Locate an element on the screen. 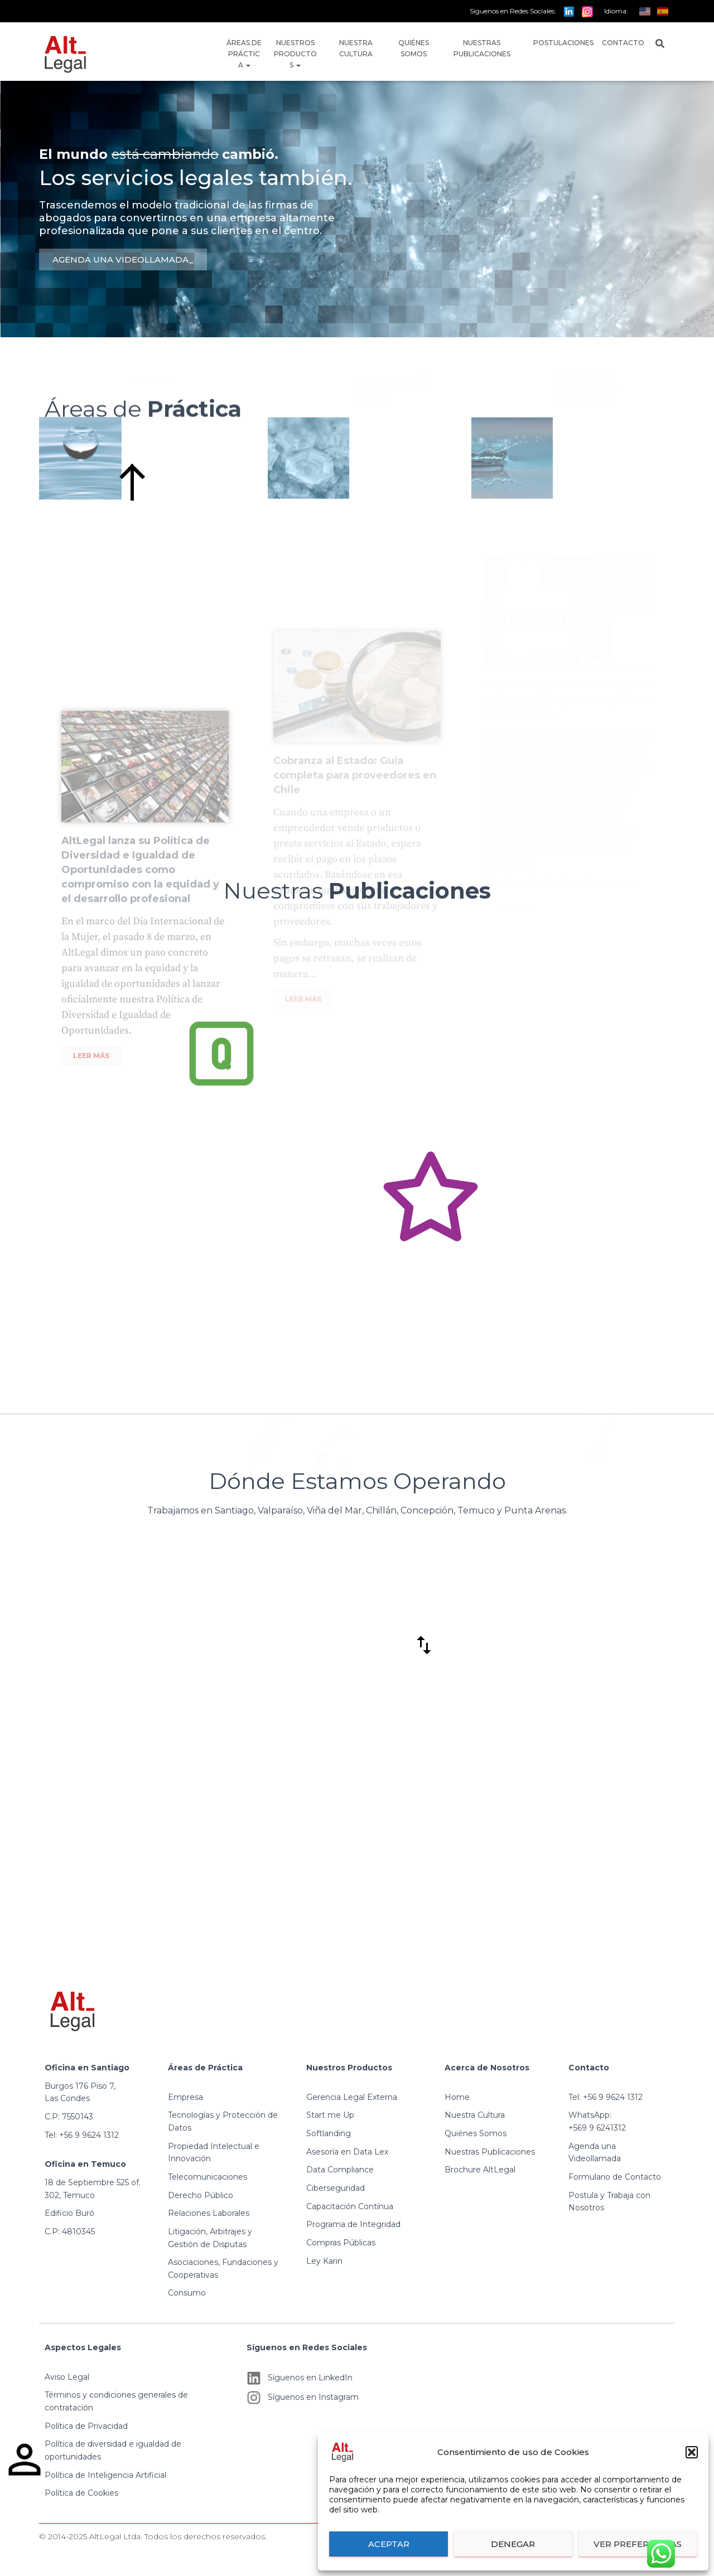 This screenshot has height=2576, width=714. add item to favorites is located at coordinates (431, 1199).